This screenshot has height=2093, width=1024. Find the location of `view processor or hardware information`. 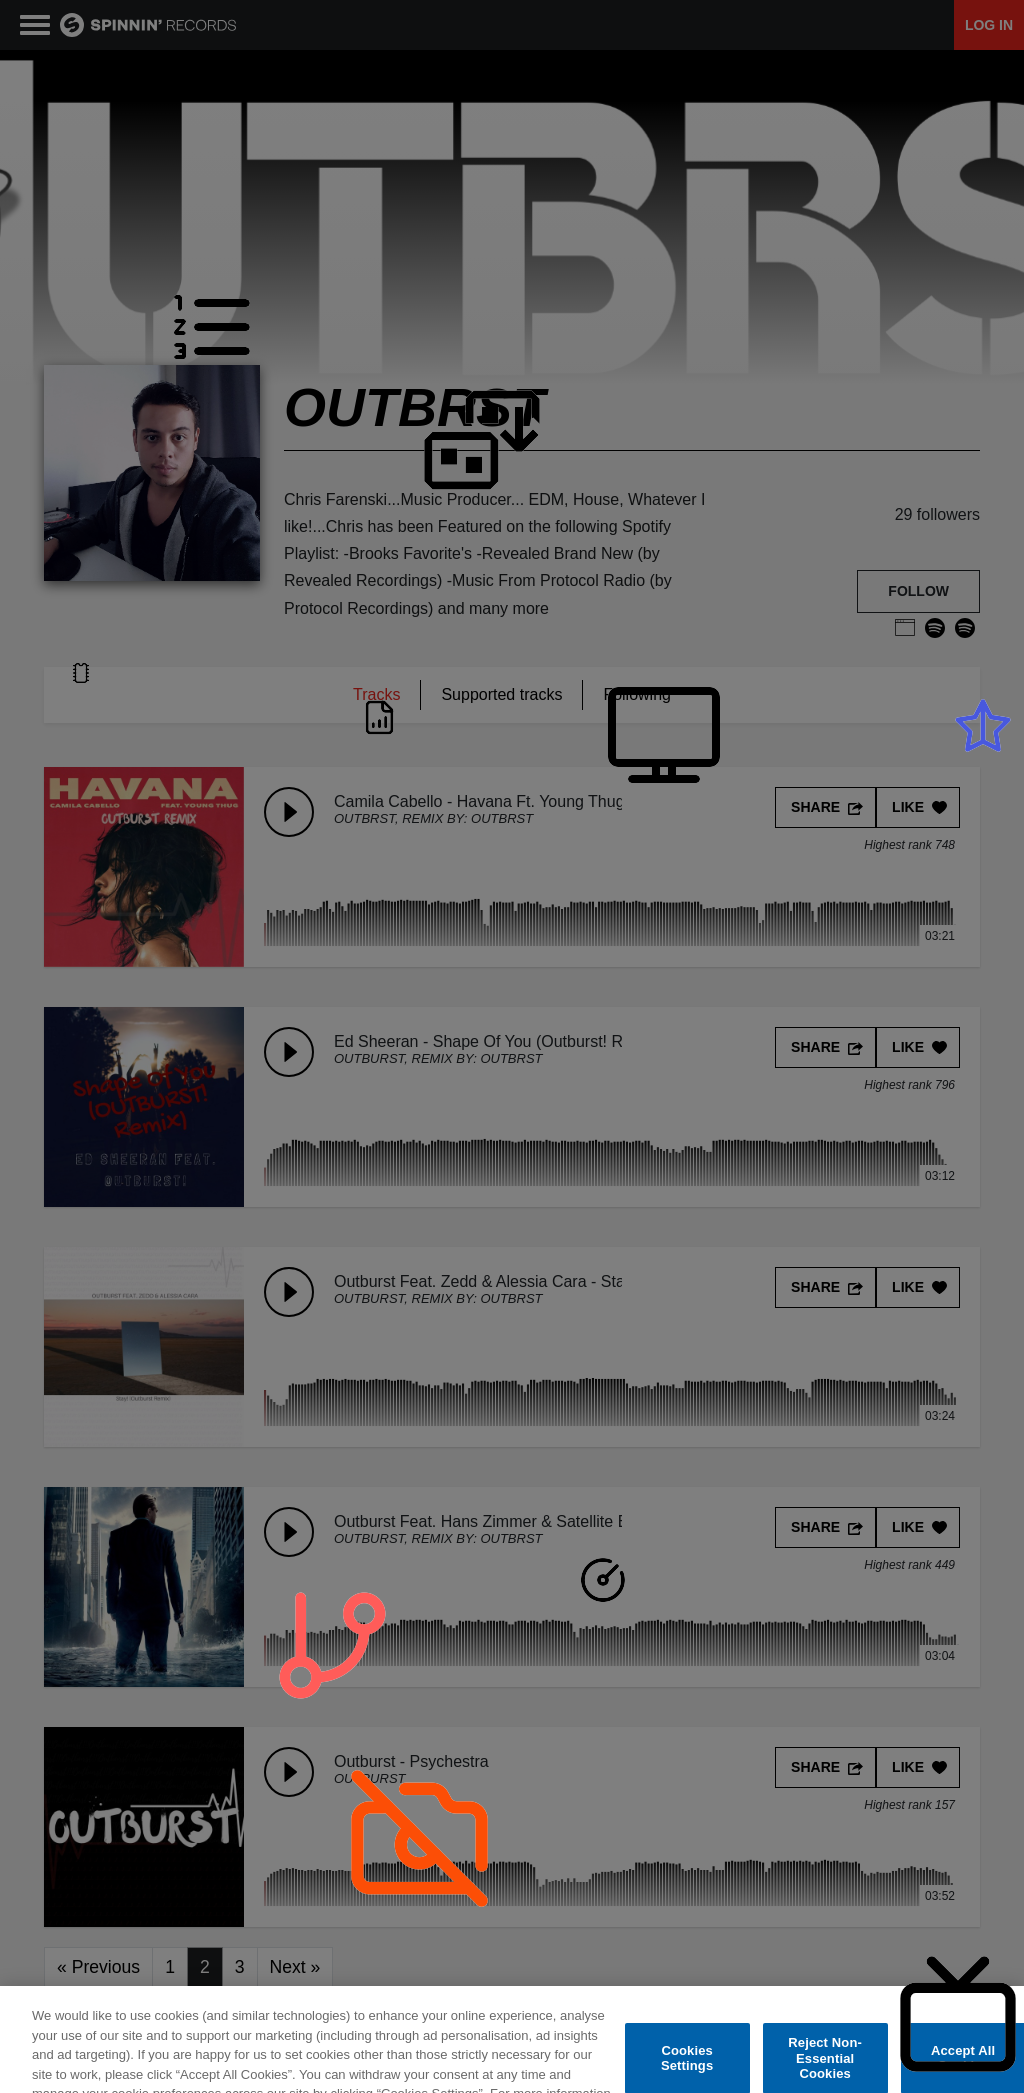

view processor or hardware information is located at coordinates (81, 673).